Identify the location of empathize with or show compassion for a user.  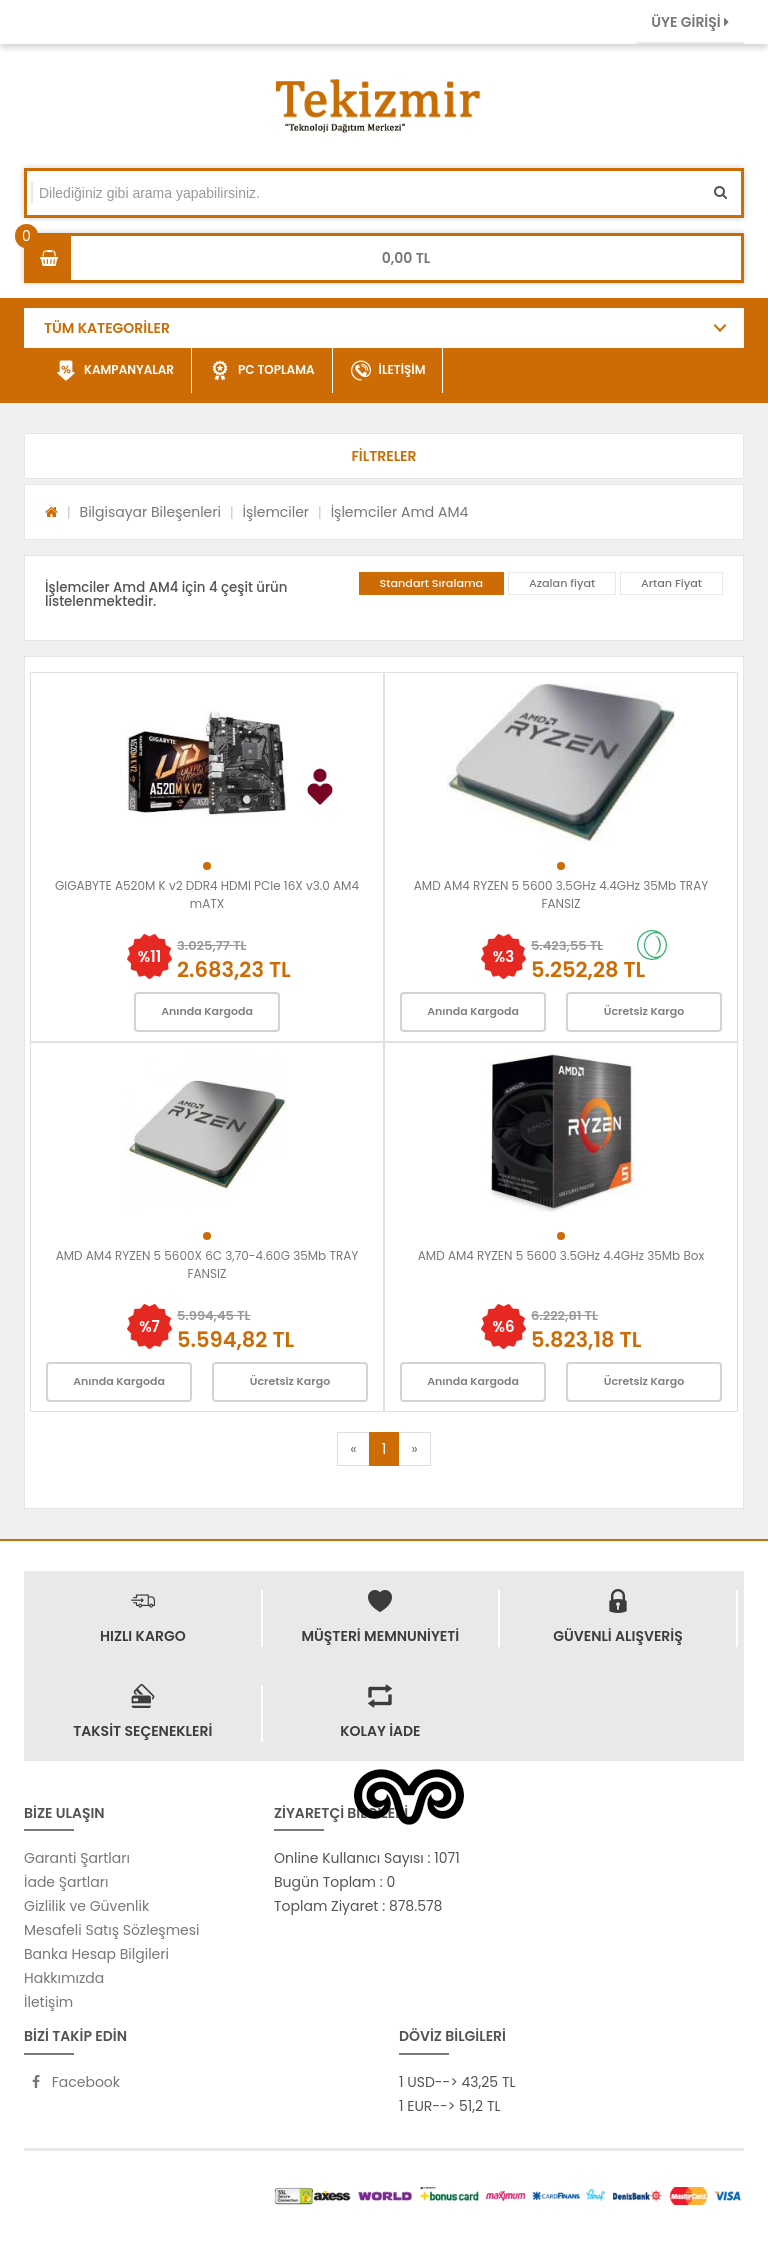
(320, 787).